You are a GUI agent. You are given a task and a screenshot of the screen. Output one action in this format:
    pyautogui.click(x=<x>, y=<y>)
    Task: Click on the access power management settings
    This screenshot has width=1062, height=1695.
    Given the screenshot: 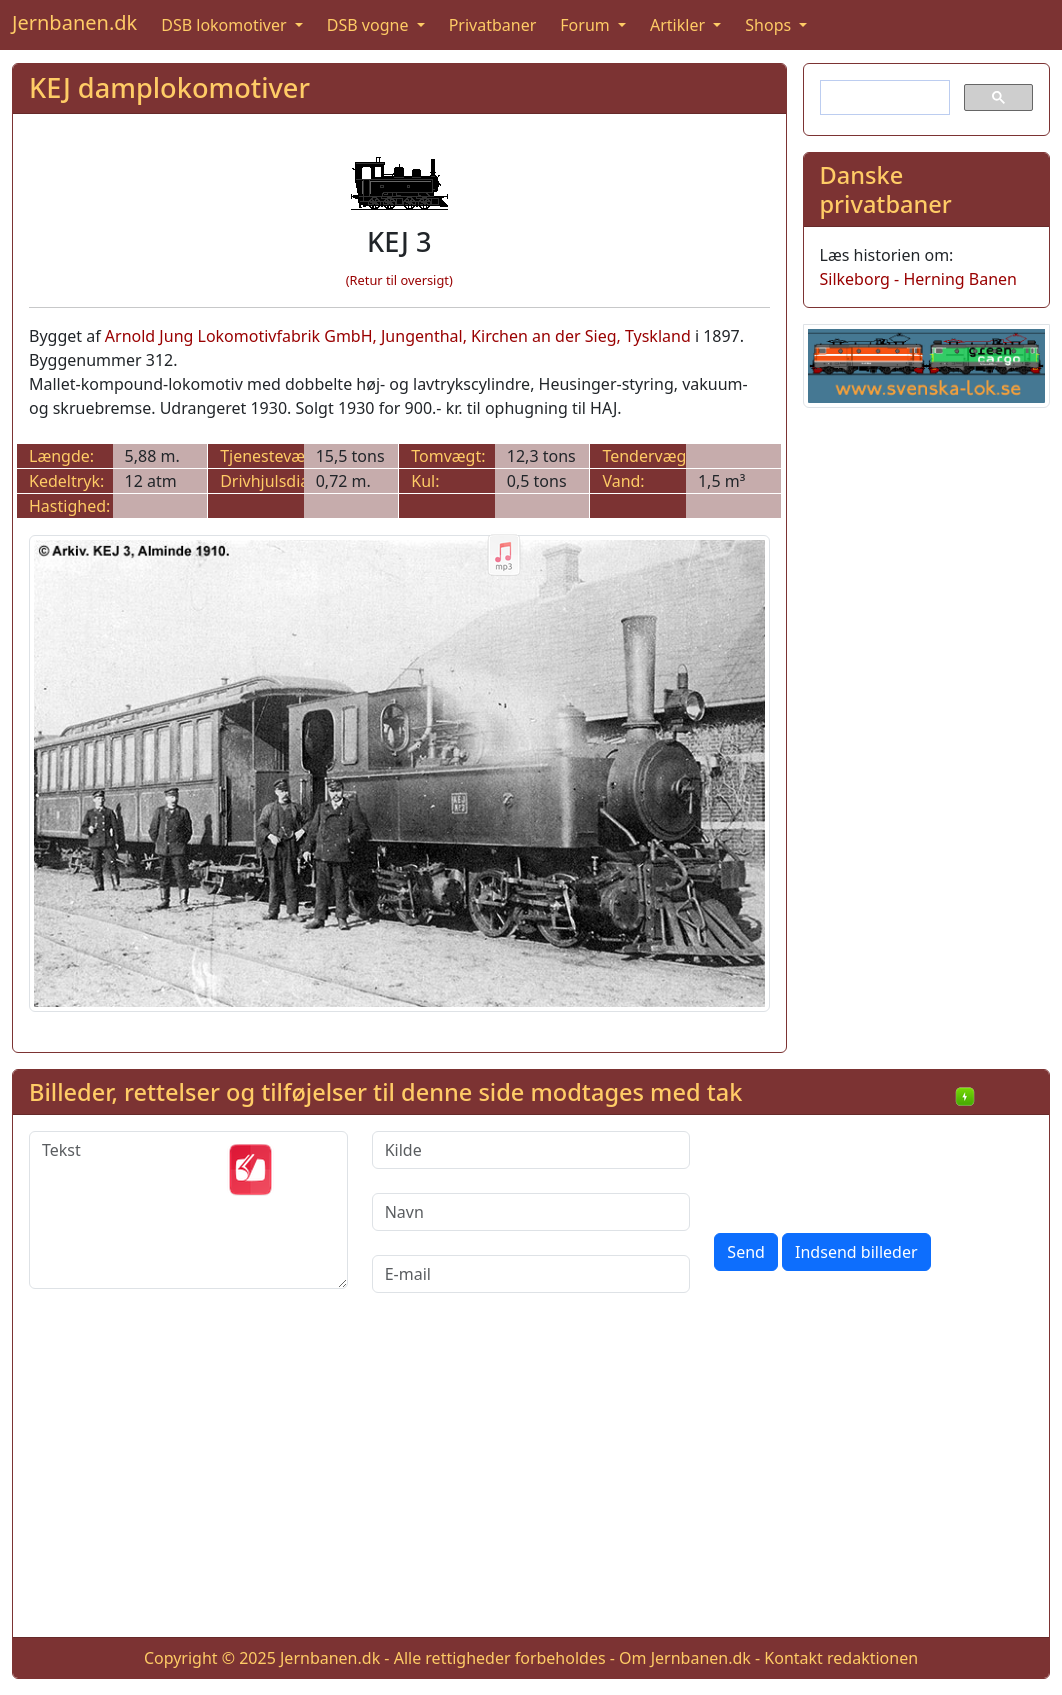 What is the action you would take?
    pyautogui.click(x=965, y=1097)
    